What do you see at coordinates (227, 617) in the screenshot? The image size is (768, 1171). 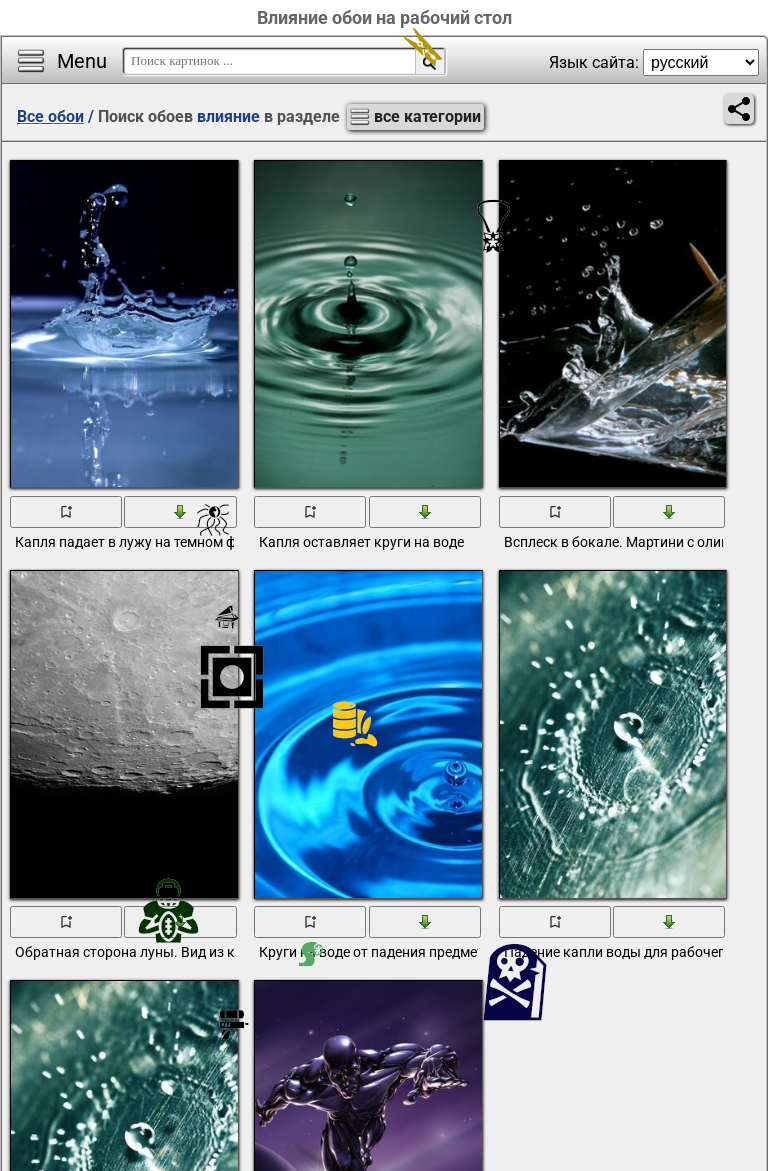 I see `access piano or keyboard instrument sounds` at bounding box center [227, 617].